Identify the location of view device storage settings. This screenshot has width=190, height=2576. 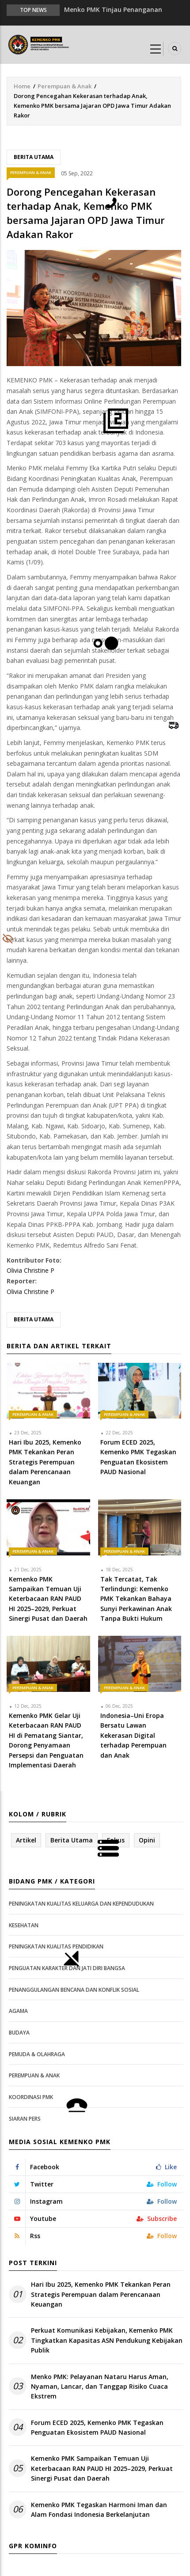
(108, 1848).